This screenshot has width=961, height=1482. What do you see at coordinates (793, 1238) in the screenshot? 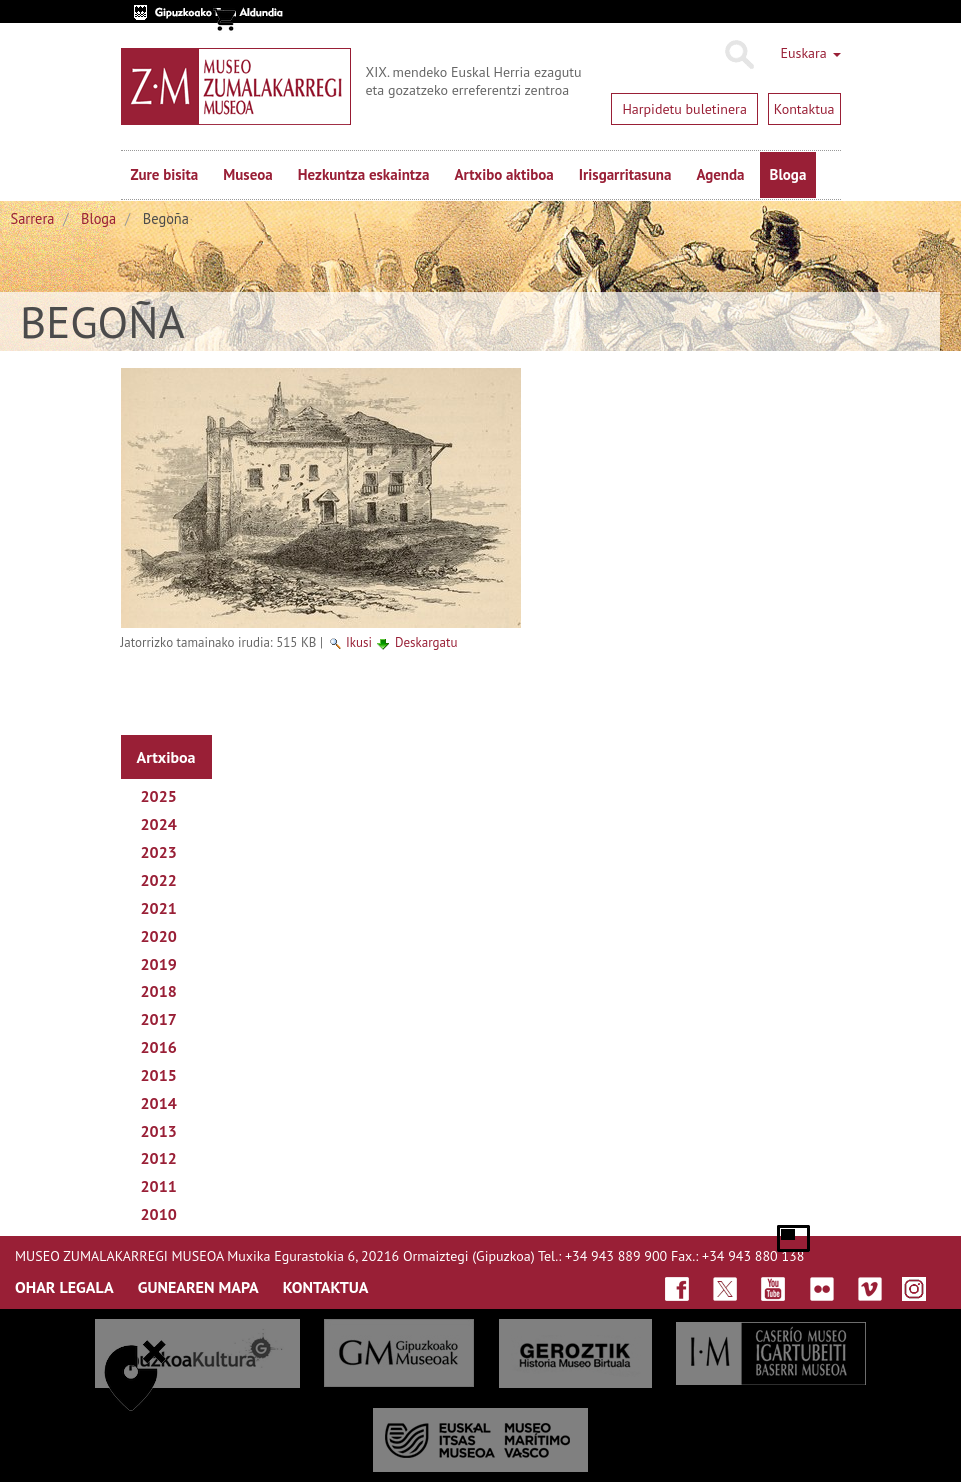
I see `view featured or highlighted video content` at bounding box center [793, 1238].